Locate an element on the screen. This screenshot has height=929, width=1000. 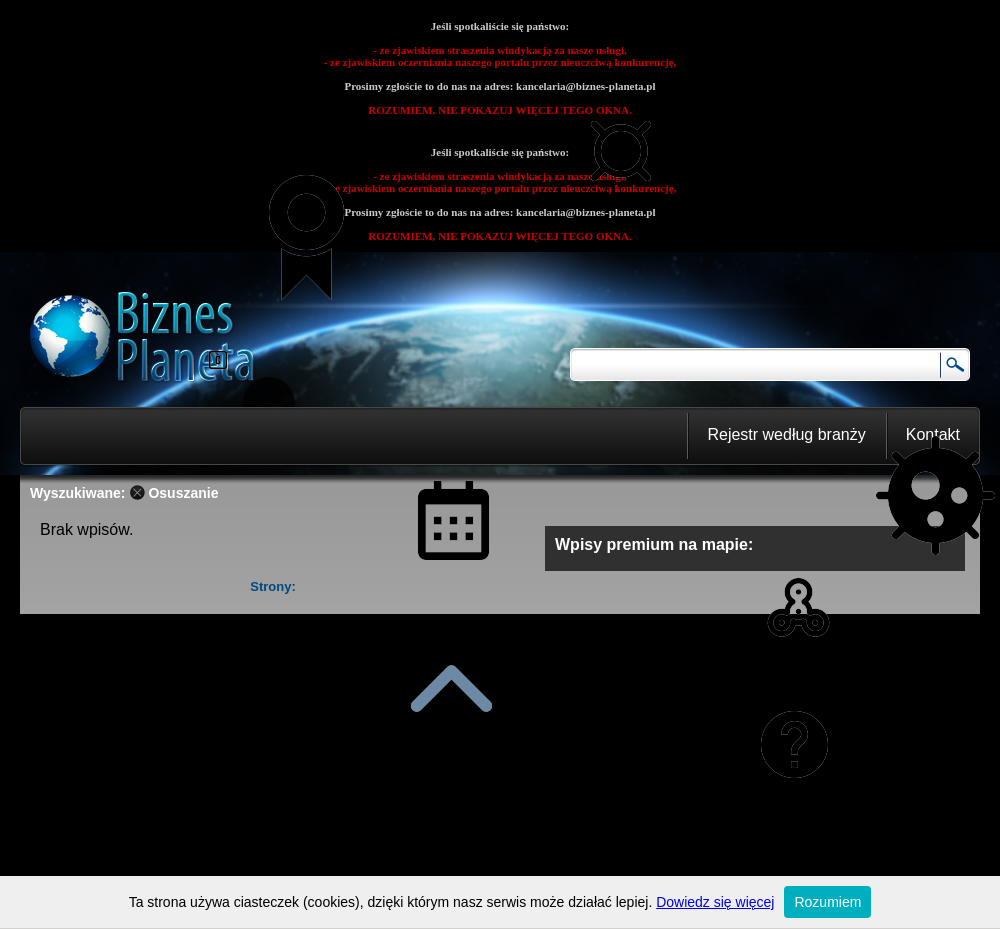
indicates loading or processing in progress is located at coordinates (798, 611).